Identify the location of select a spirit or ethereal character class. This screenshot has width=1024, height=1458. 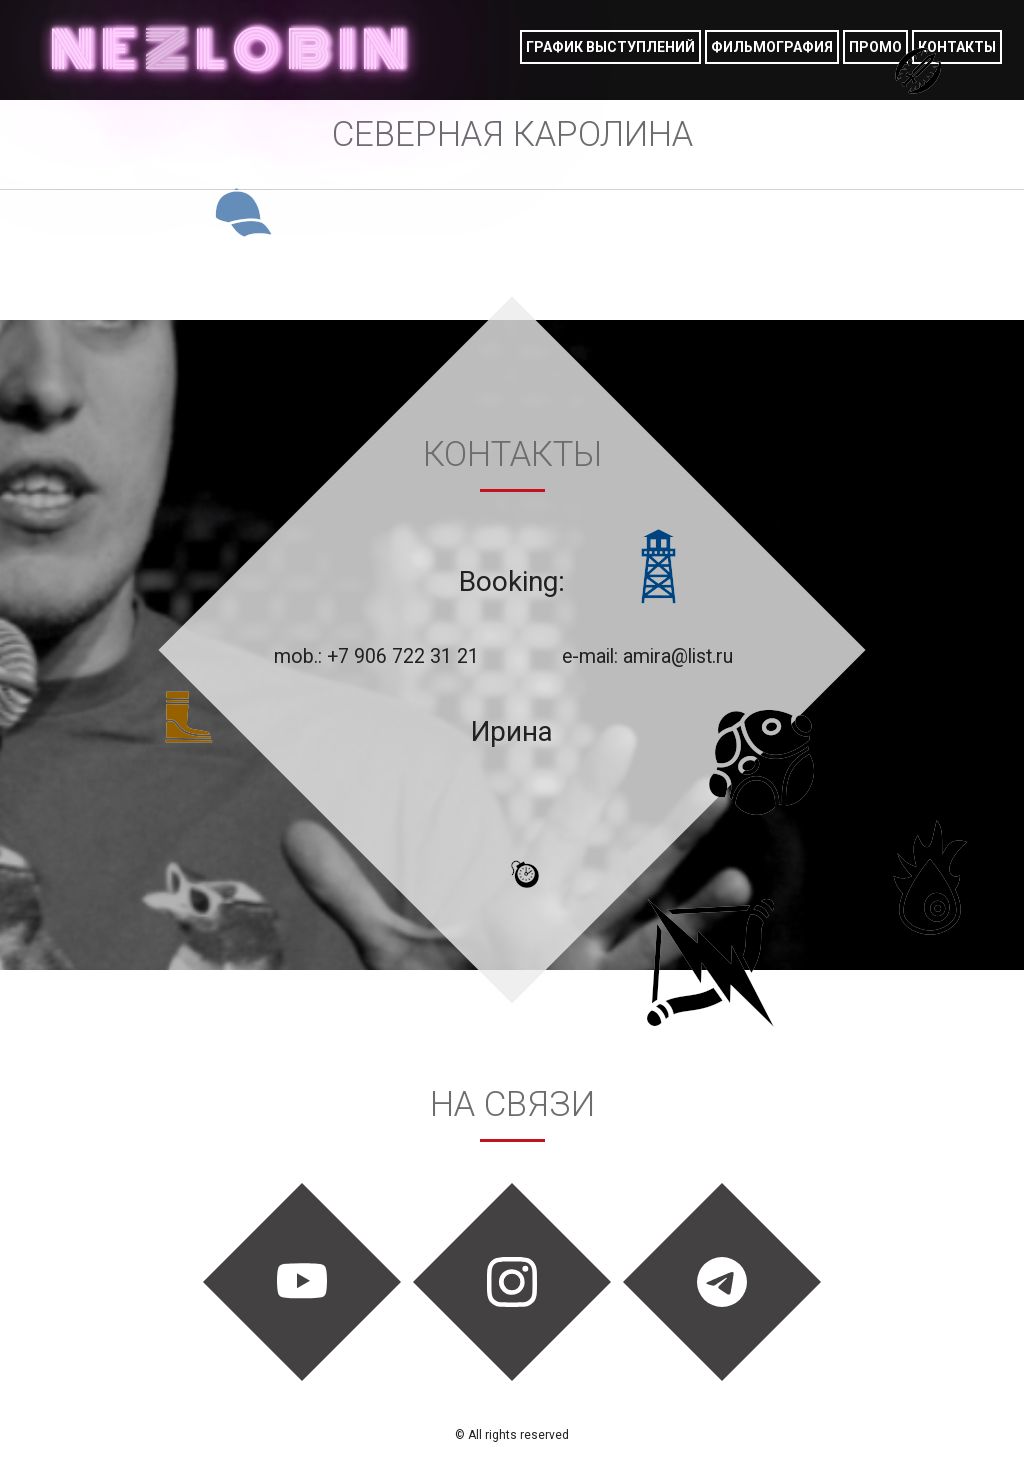
(930, 877).